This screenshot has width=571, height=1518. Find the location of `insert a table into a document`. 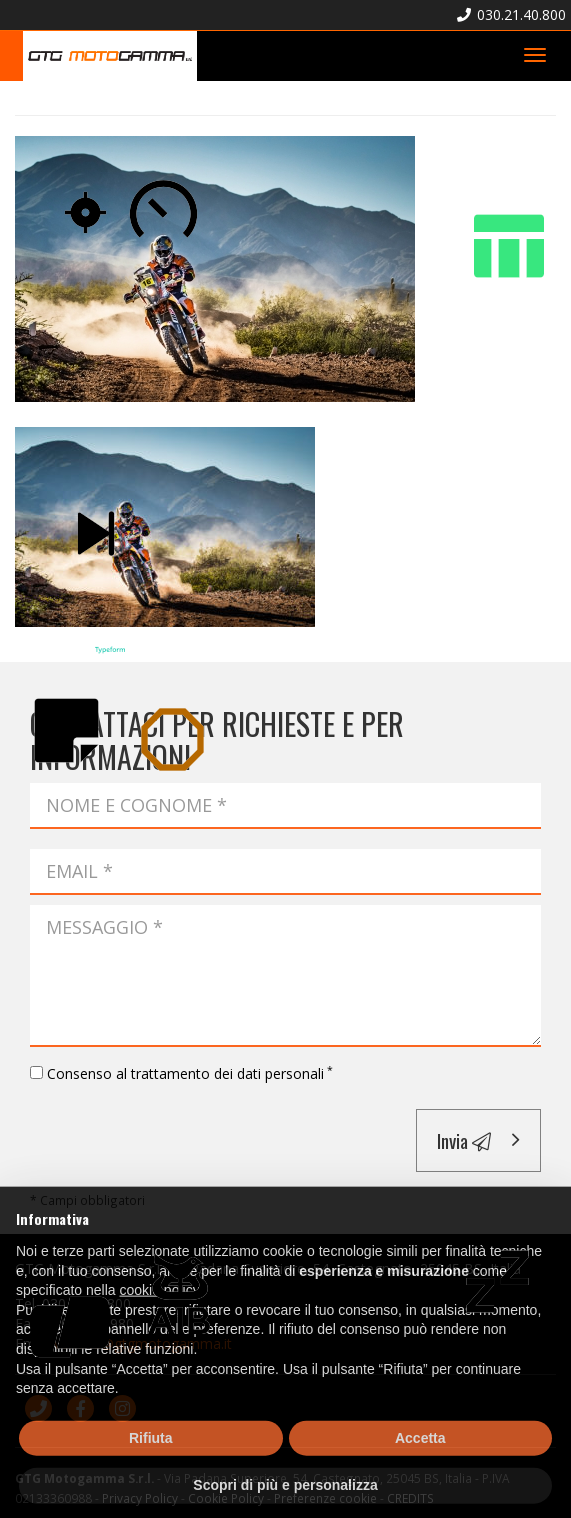

insert a table into a document is located at coordinates (509, 246).